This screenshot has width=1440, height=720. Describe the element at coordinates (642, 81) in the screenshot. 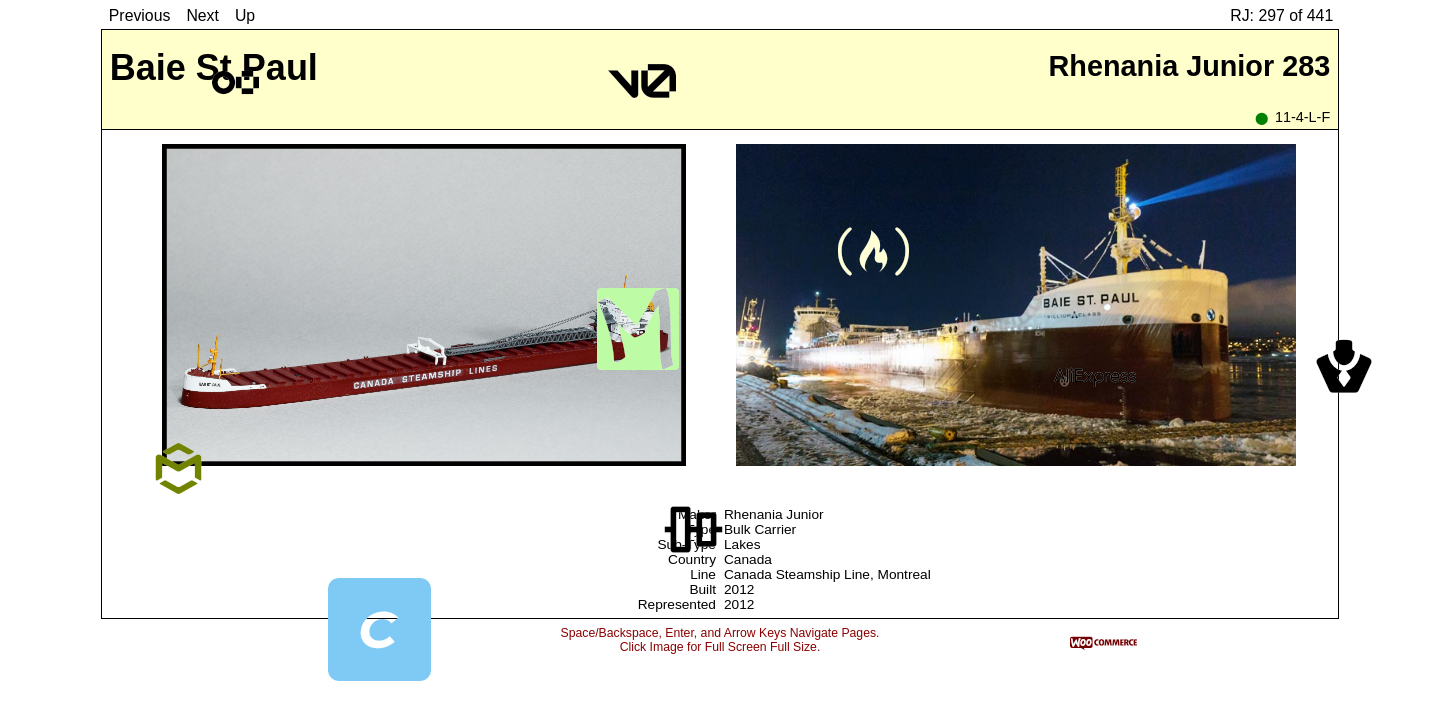

I see `v0 by Vercel logo` at that location.